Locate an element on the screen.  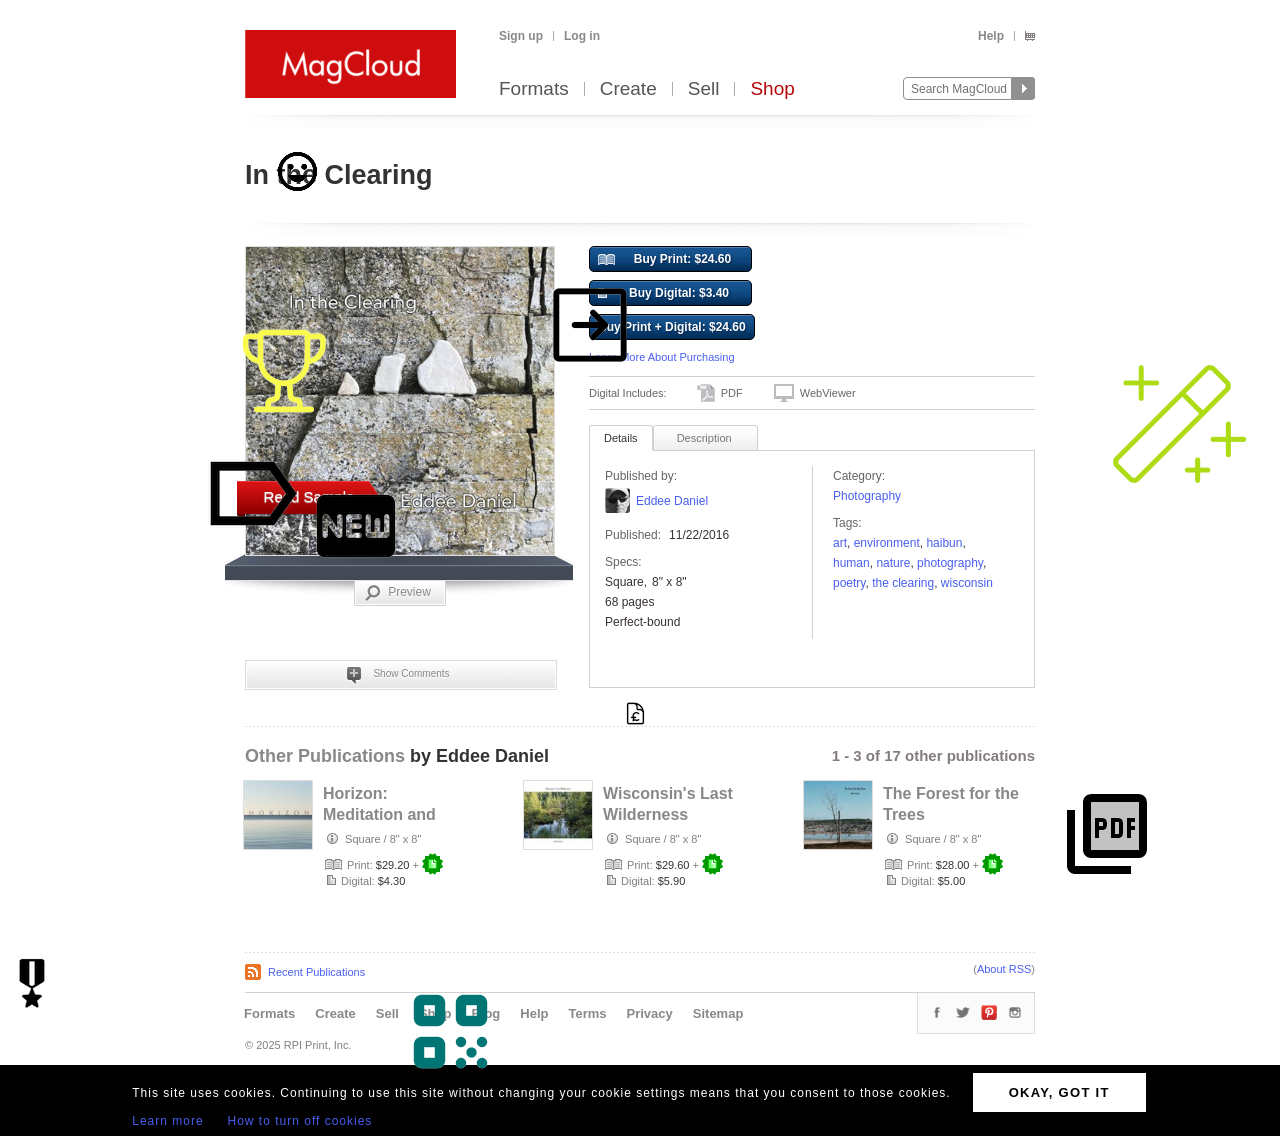
apply auto-enhance or magic editing to content is located at coordinates (1172, 424).